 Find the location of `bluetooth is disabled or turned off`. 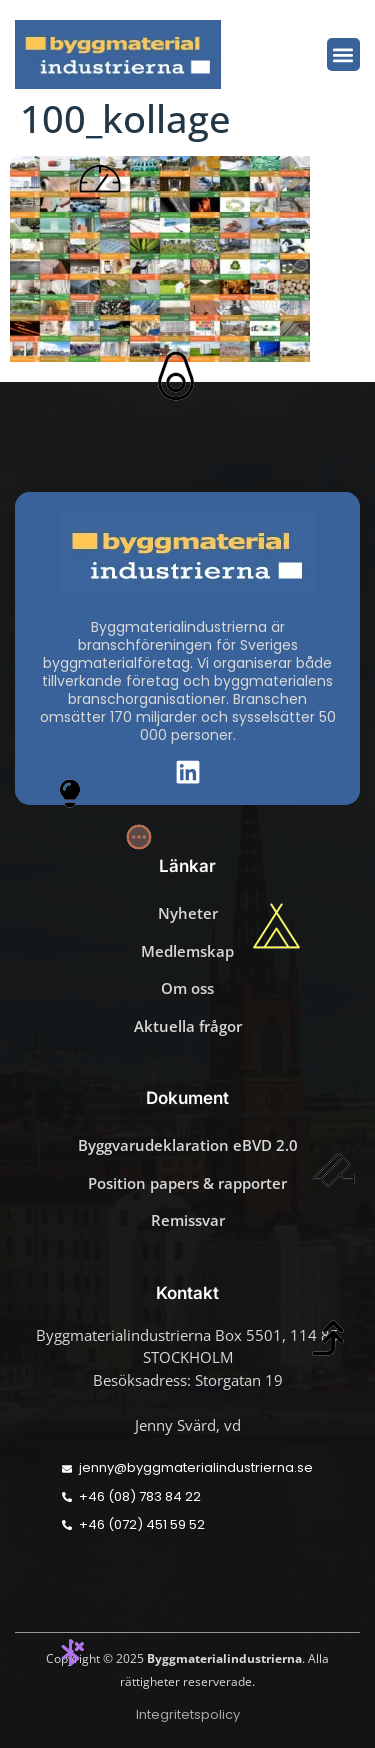

bluetooth is disabled or turned off is located at coordinates (70, 1652).